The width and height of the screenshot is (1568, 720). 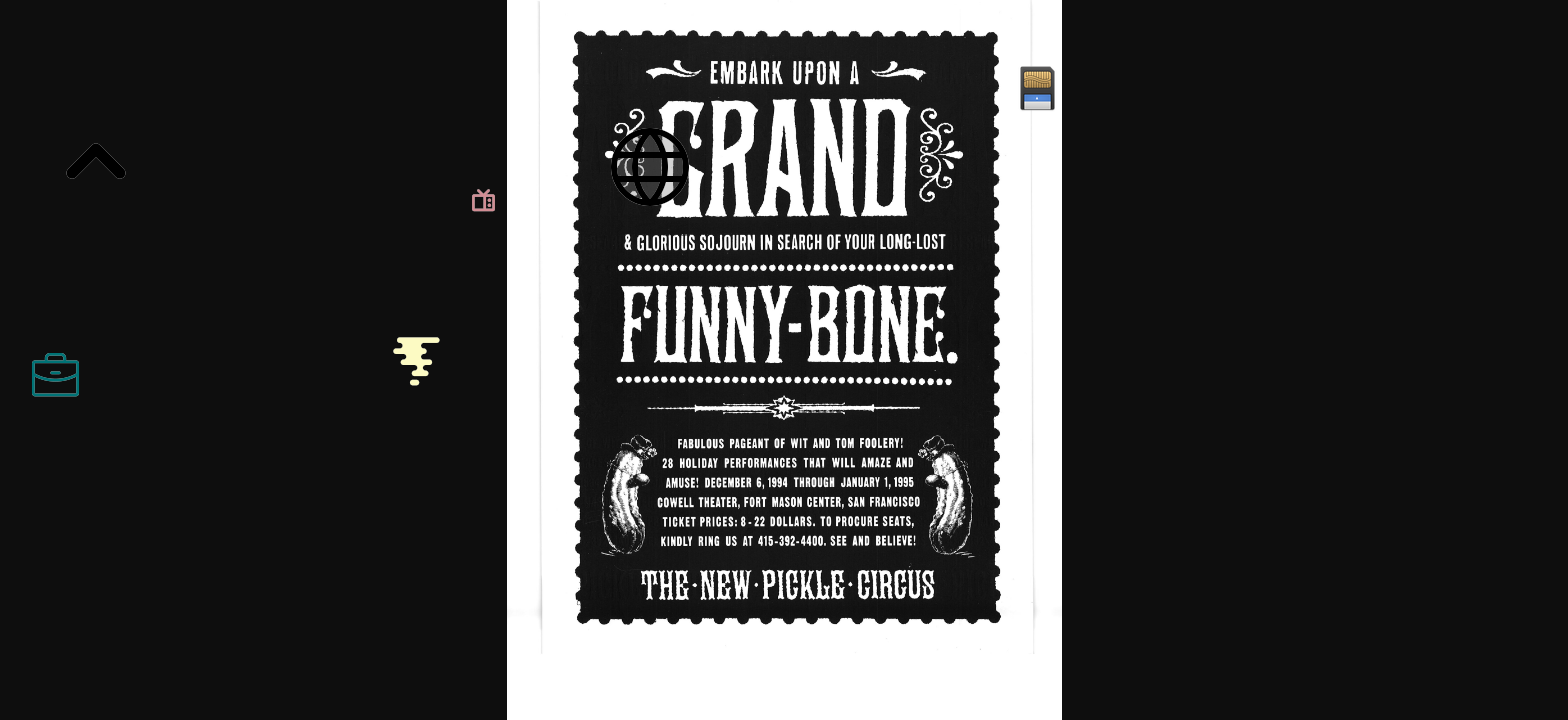 What do you see at coordinates (483, 201) in the screenshot?
I see `access TV or video streaming services` at bounding box center [483, 201].